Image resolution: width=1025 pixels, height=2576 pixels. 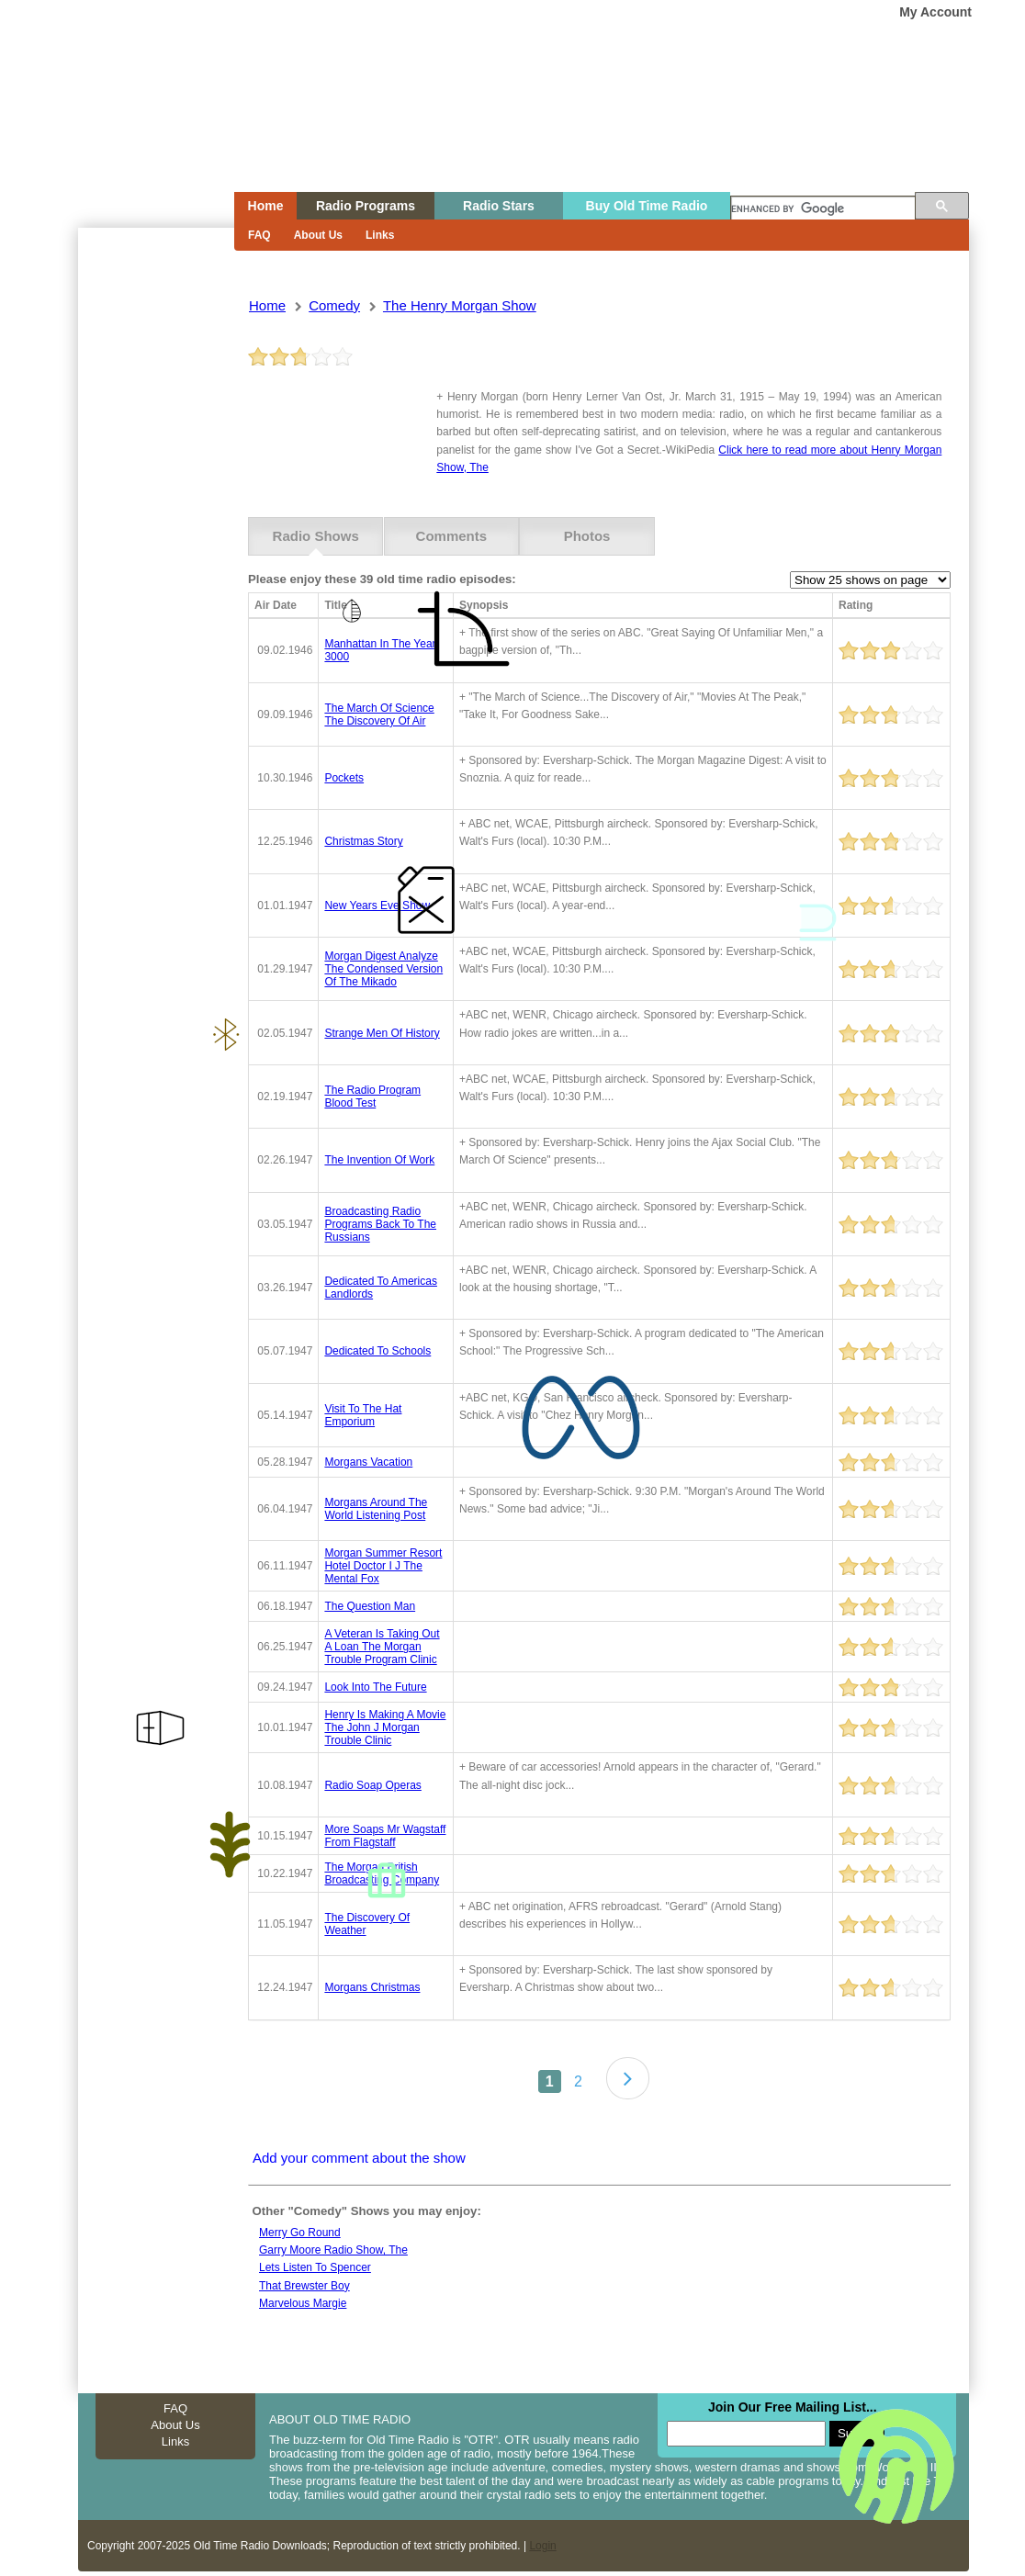 What do you see at coordinates (817, 923) in the screenshot?
I see `represents a mathematical superset relationship` at bounding box center [817, 923].